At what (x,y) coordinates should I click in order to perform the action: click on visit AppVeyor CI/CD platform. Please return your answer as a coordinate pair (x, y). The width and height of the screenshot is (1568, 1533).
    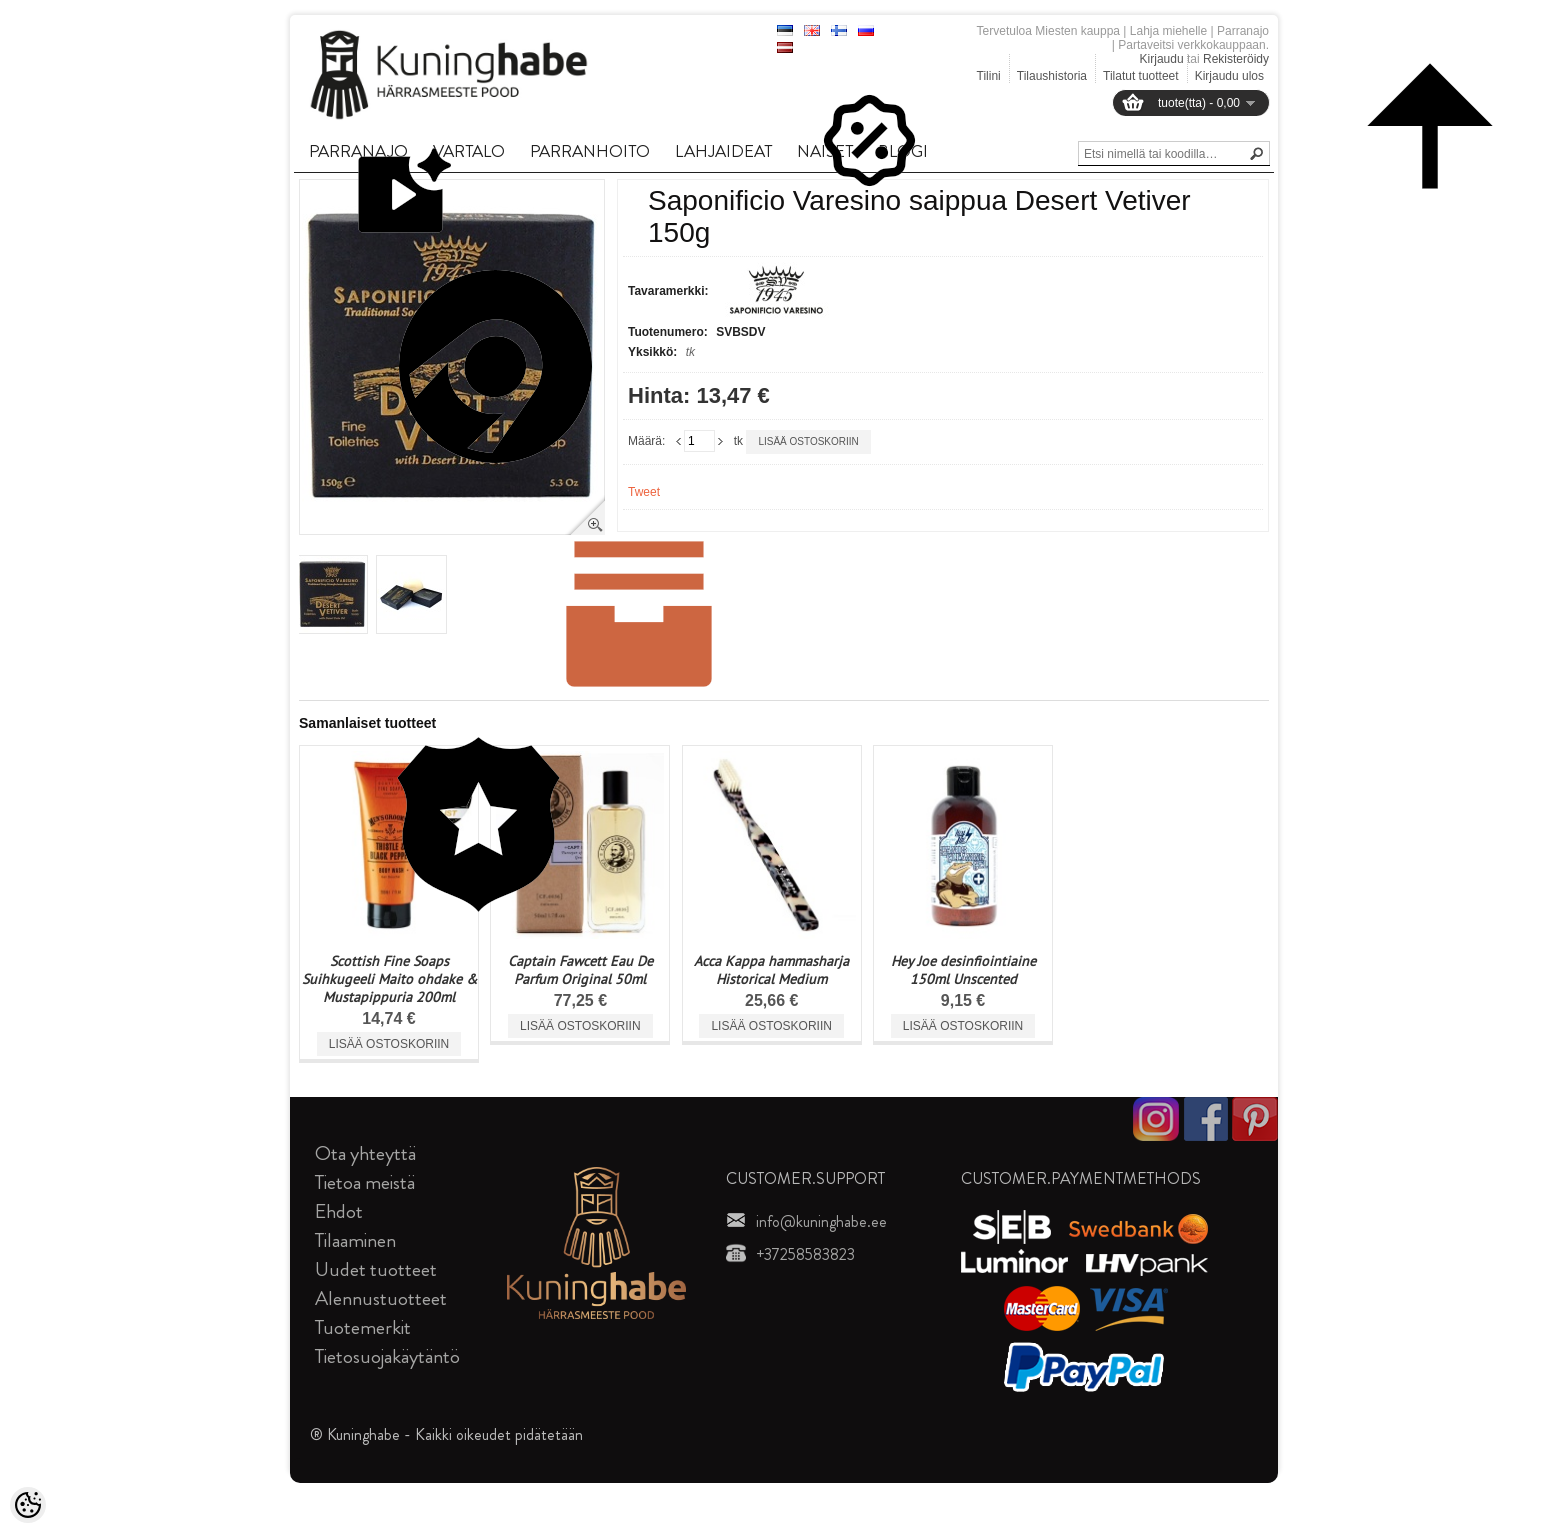
    Looking at the image, I should click on (495, 366).